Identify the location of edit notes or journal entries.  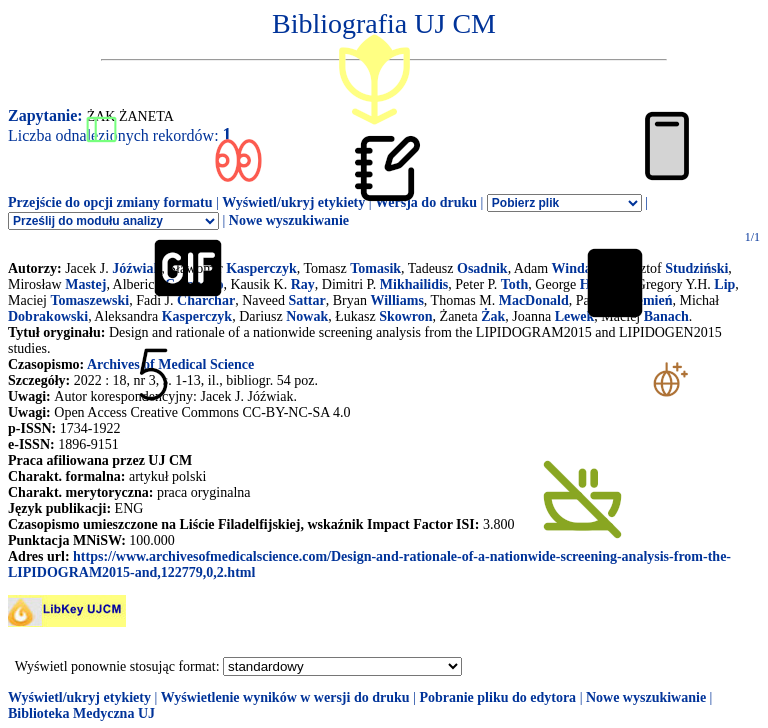
(387, 168).